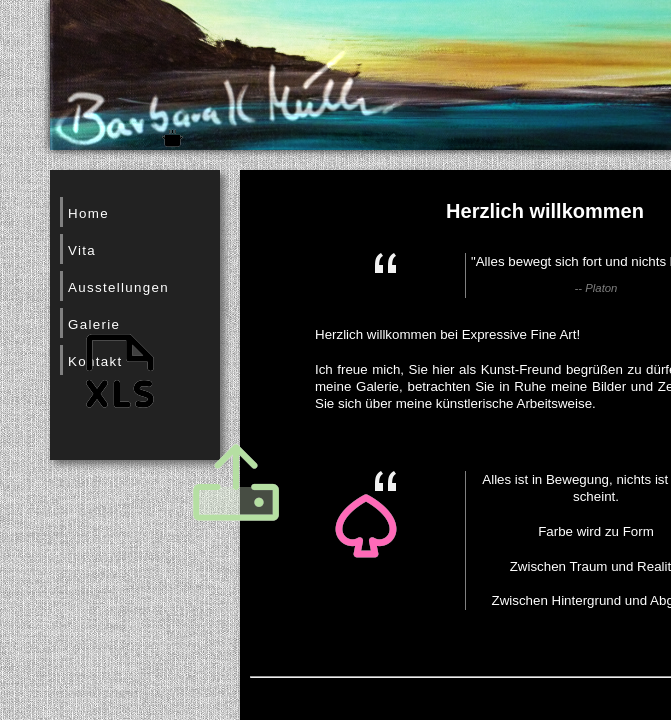 The height and width of the screenshot is (720, 671). Describe the element at coordinates (236, 487) in the screenshot. I see `upload a file or document` at that location.